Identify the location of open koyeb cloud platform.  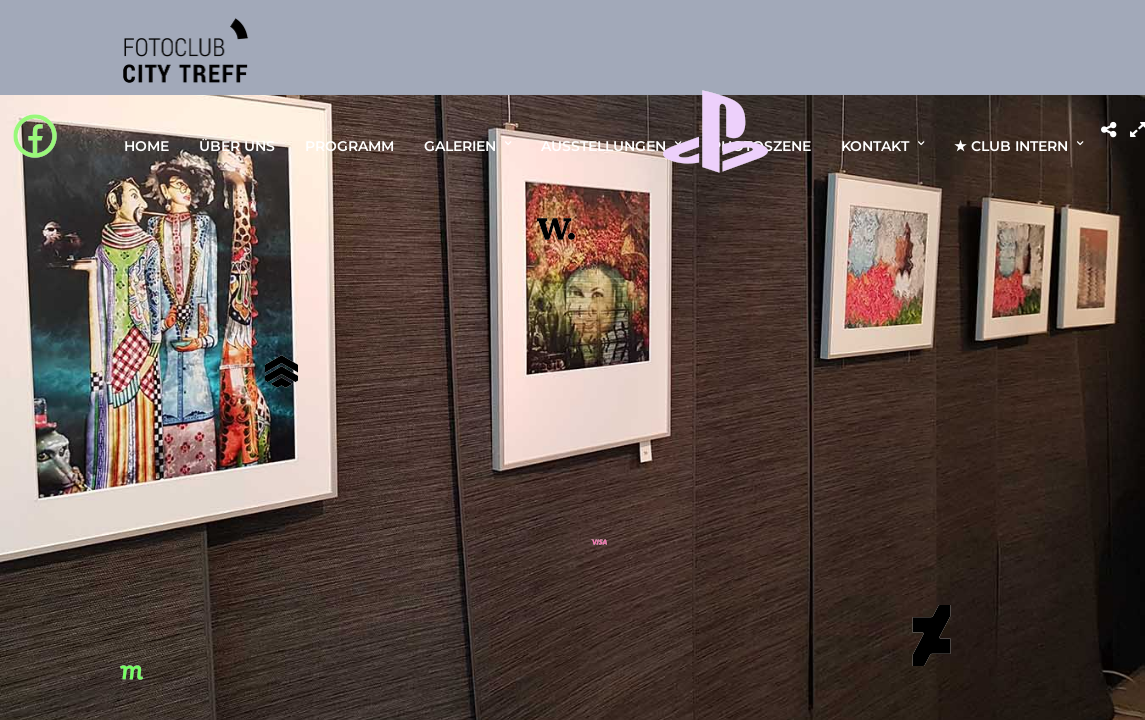
(281, 371).